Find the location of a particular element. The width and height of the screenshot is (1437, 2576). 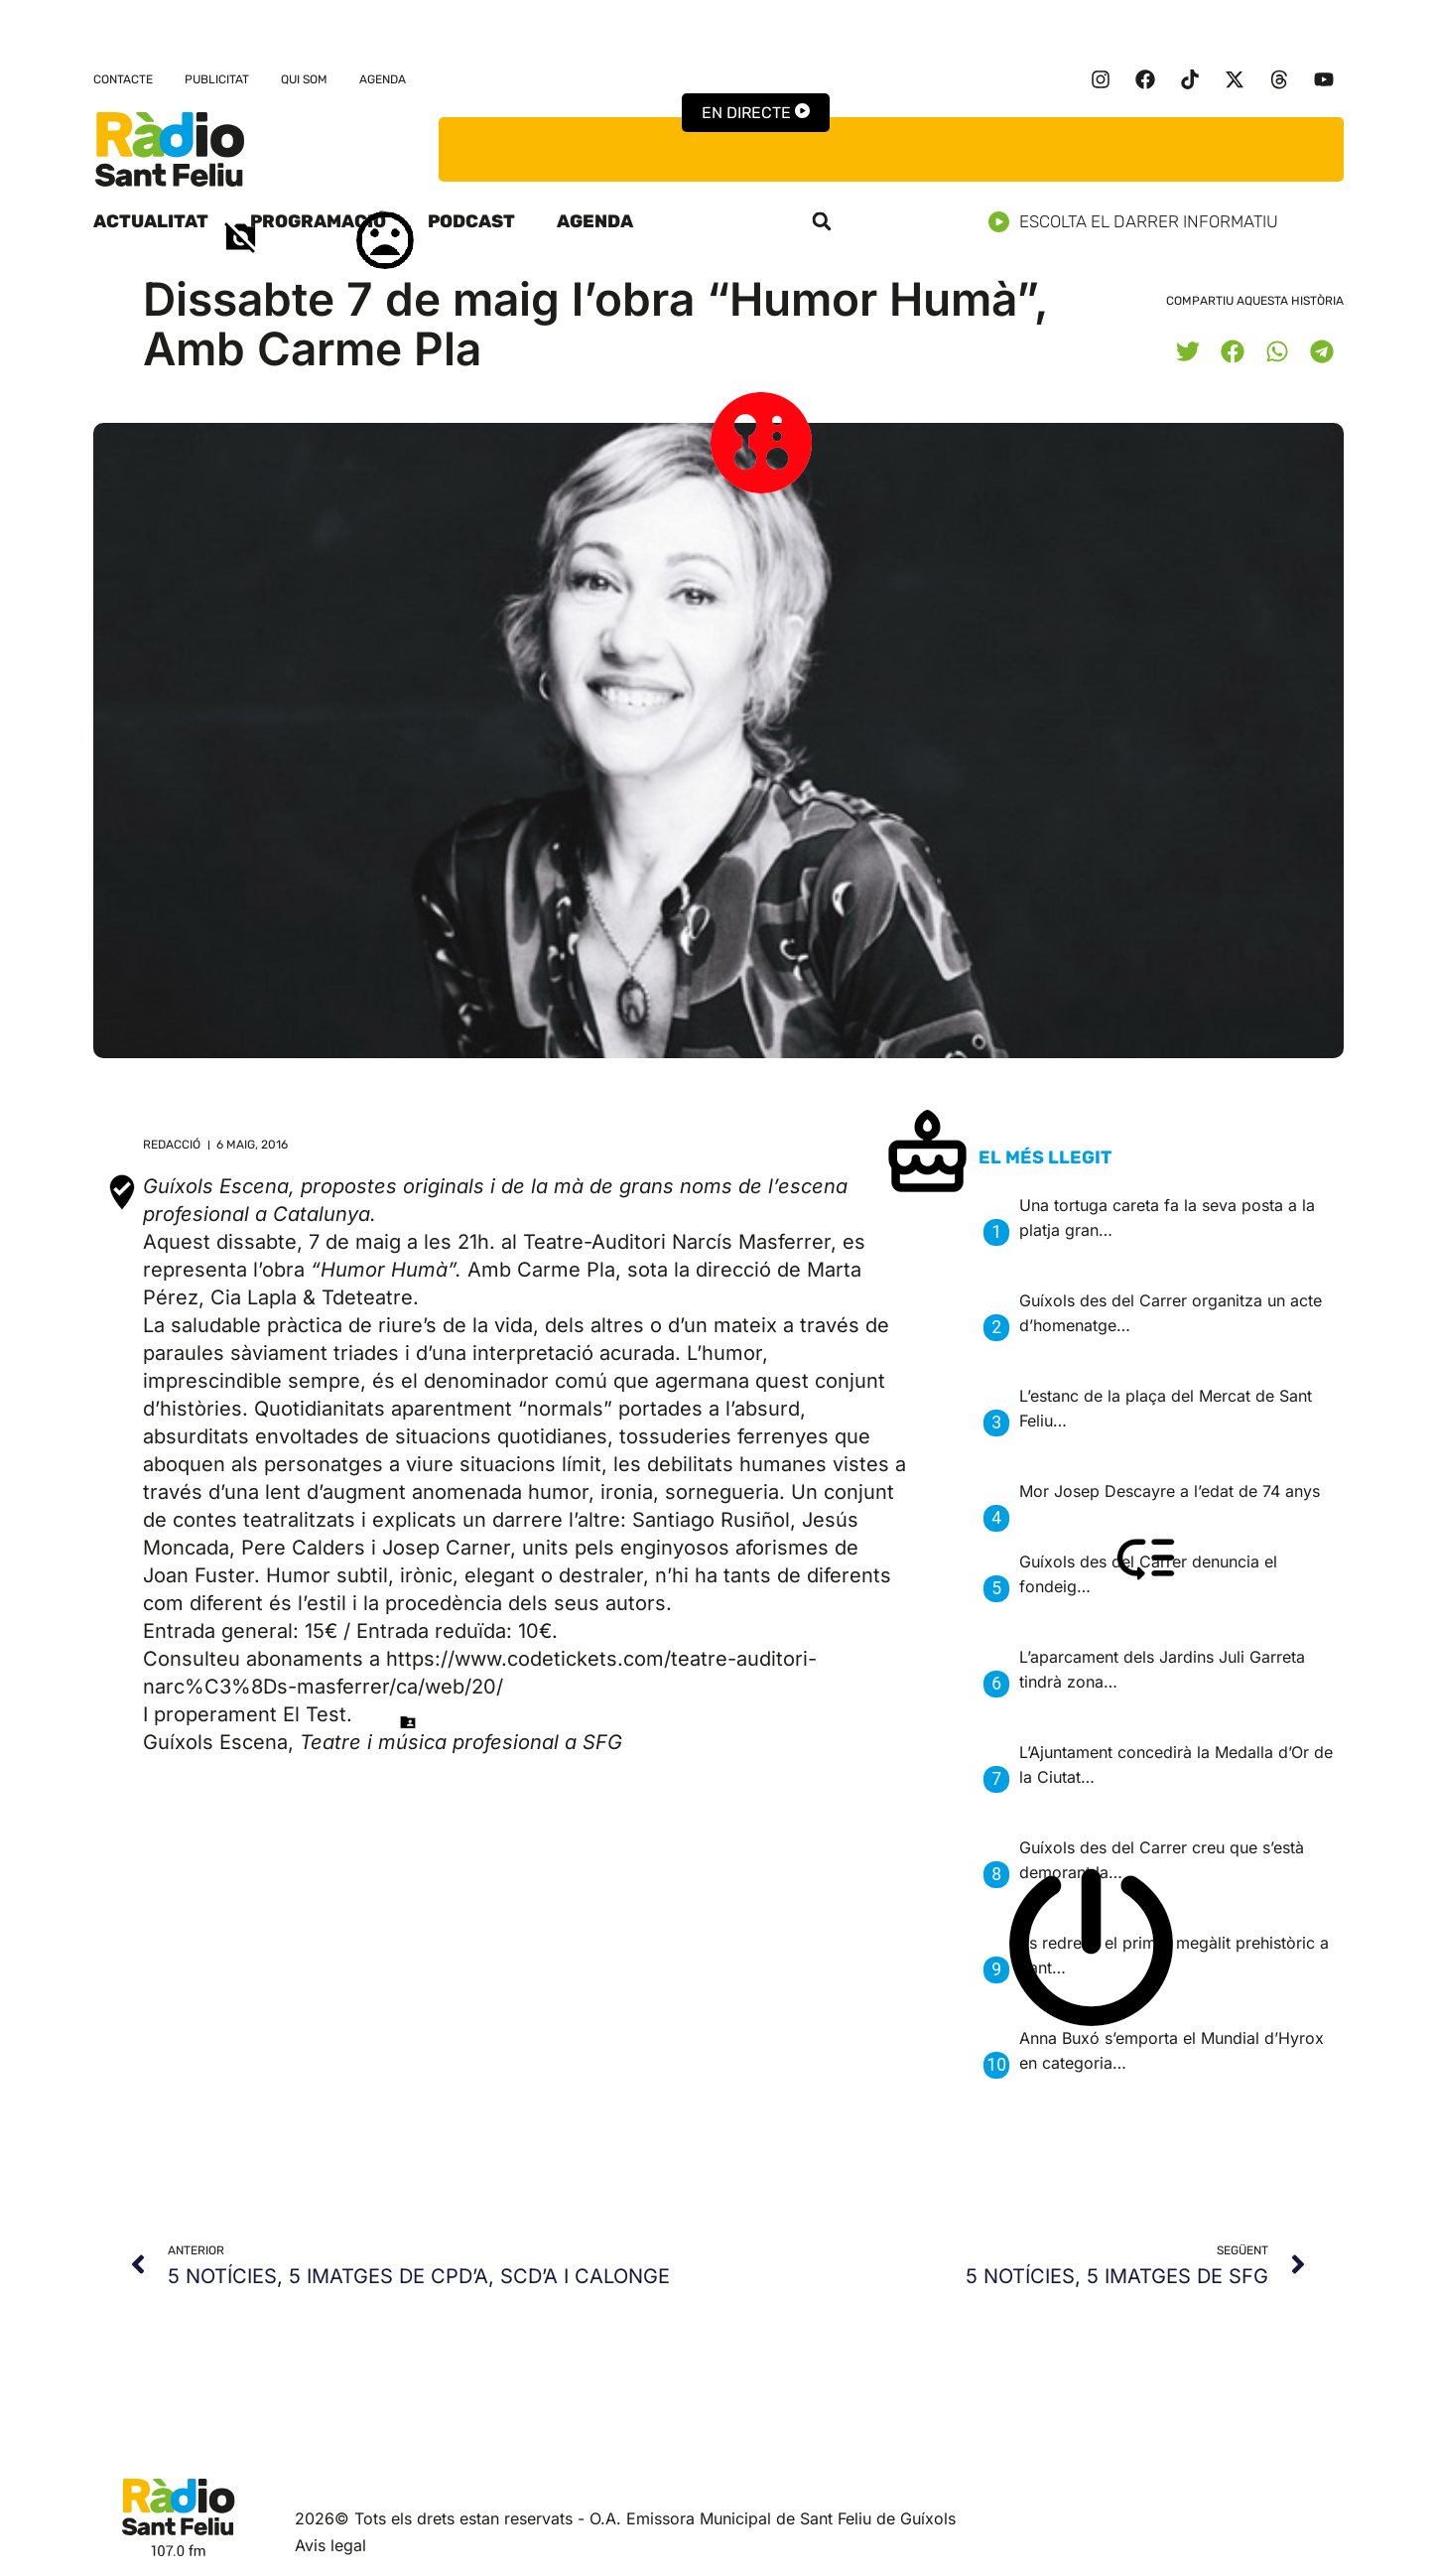

open a shared folder is located at coordinates (408, 1722).